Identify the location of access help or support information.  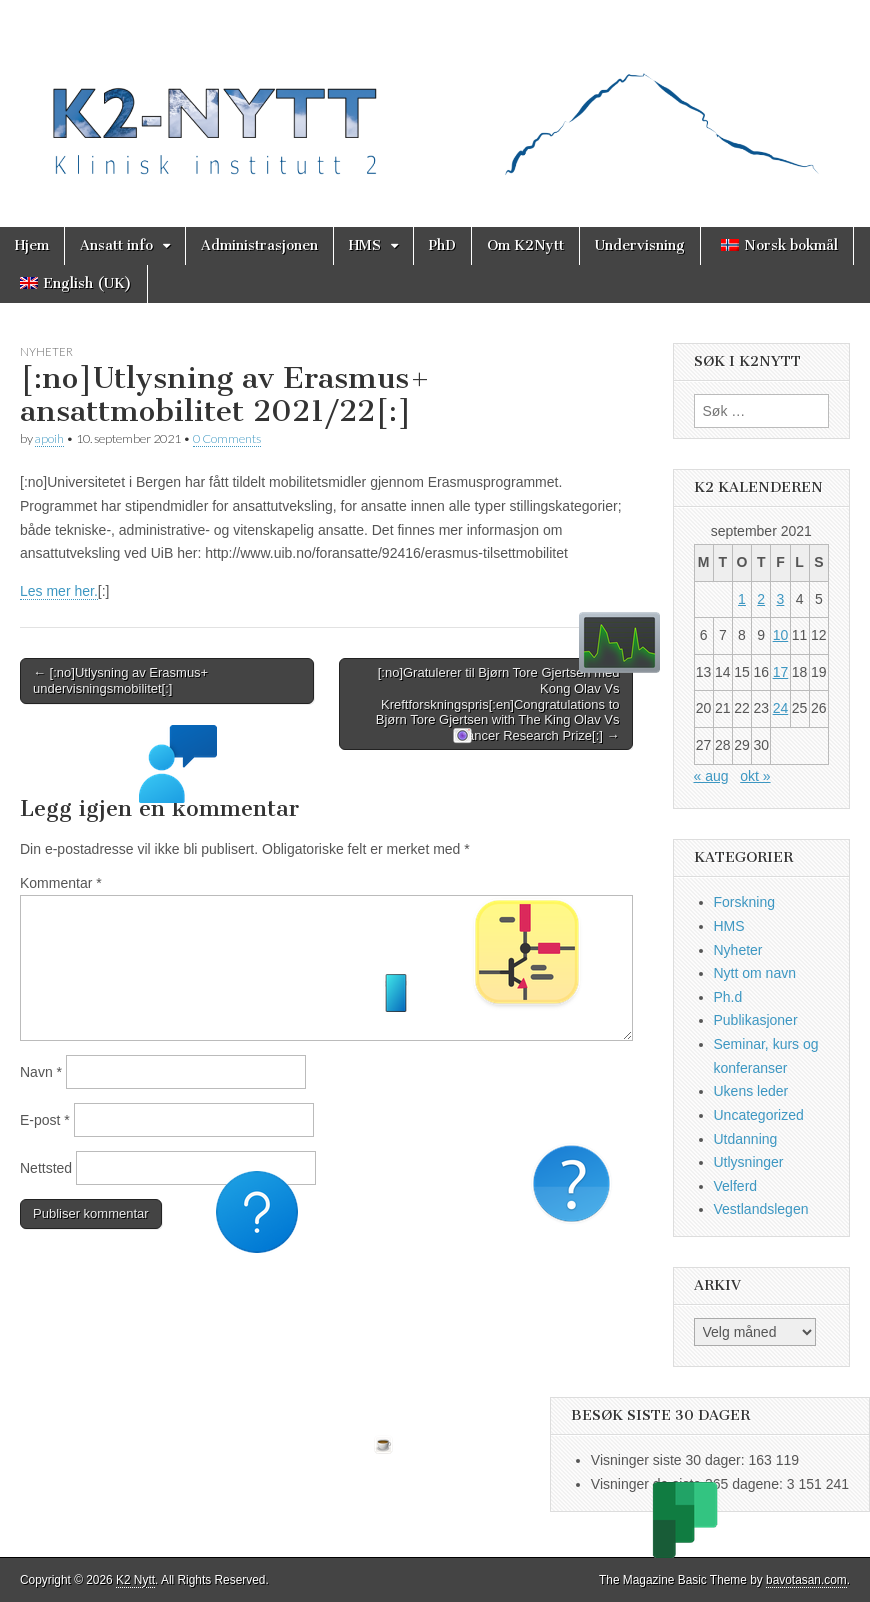
(257, 1212).